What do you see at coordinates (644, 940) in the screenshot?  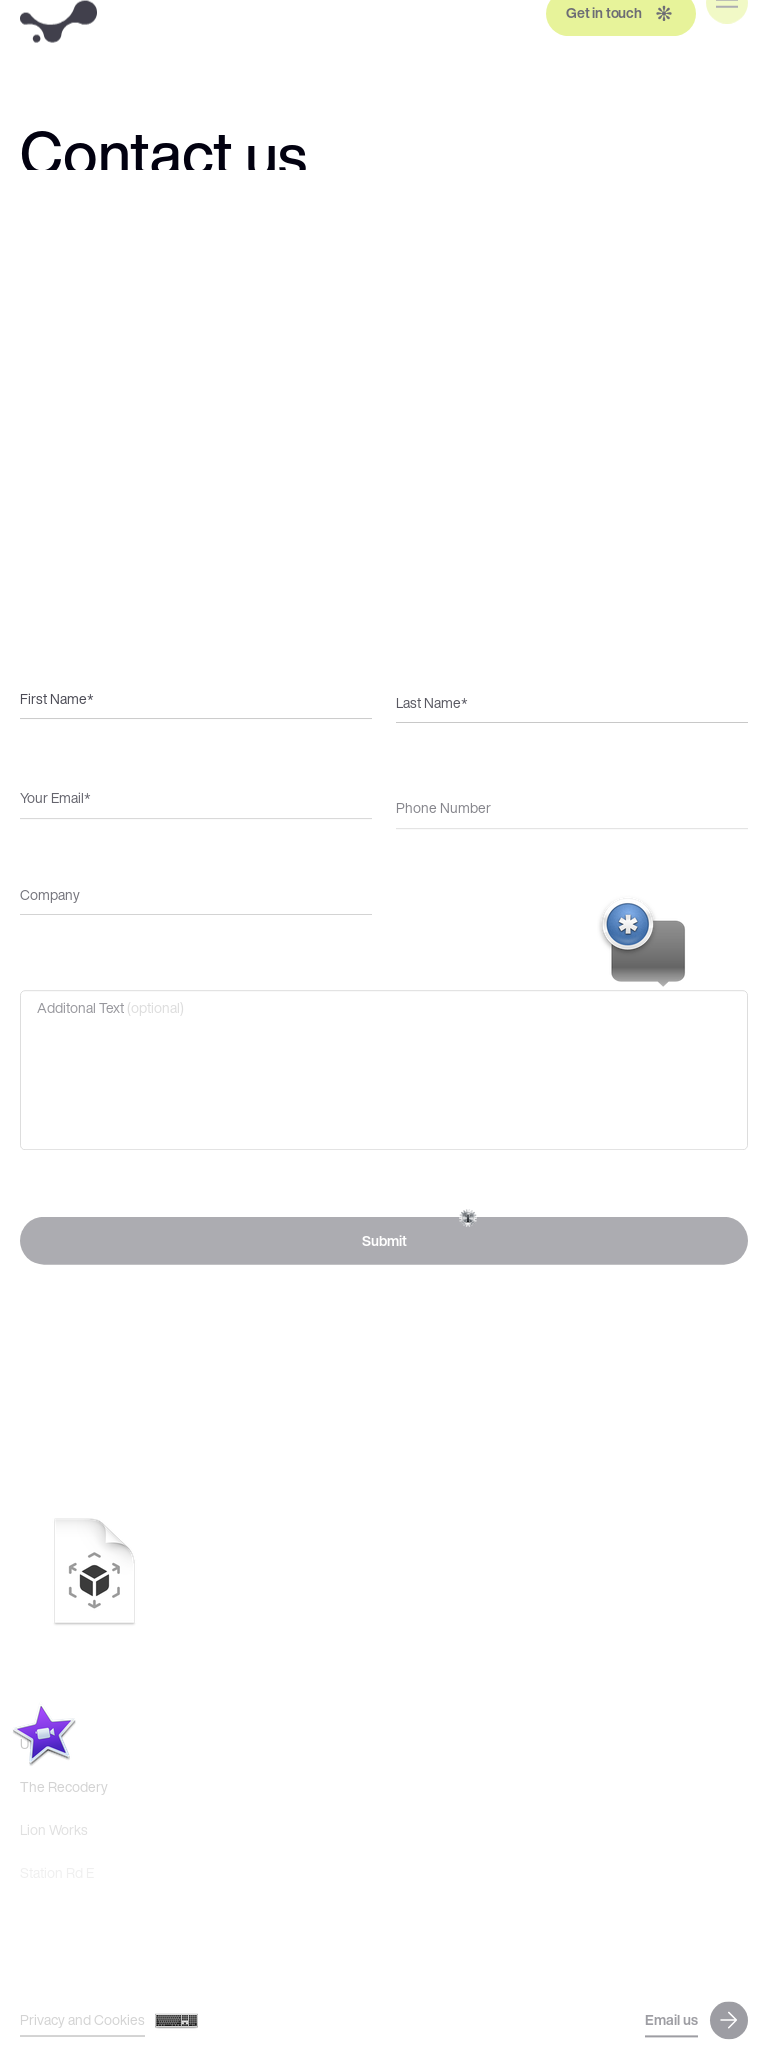 I see `manage system notification settings` at bounding box center [644, 940].